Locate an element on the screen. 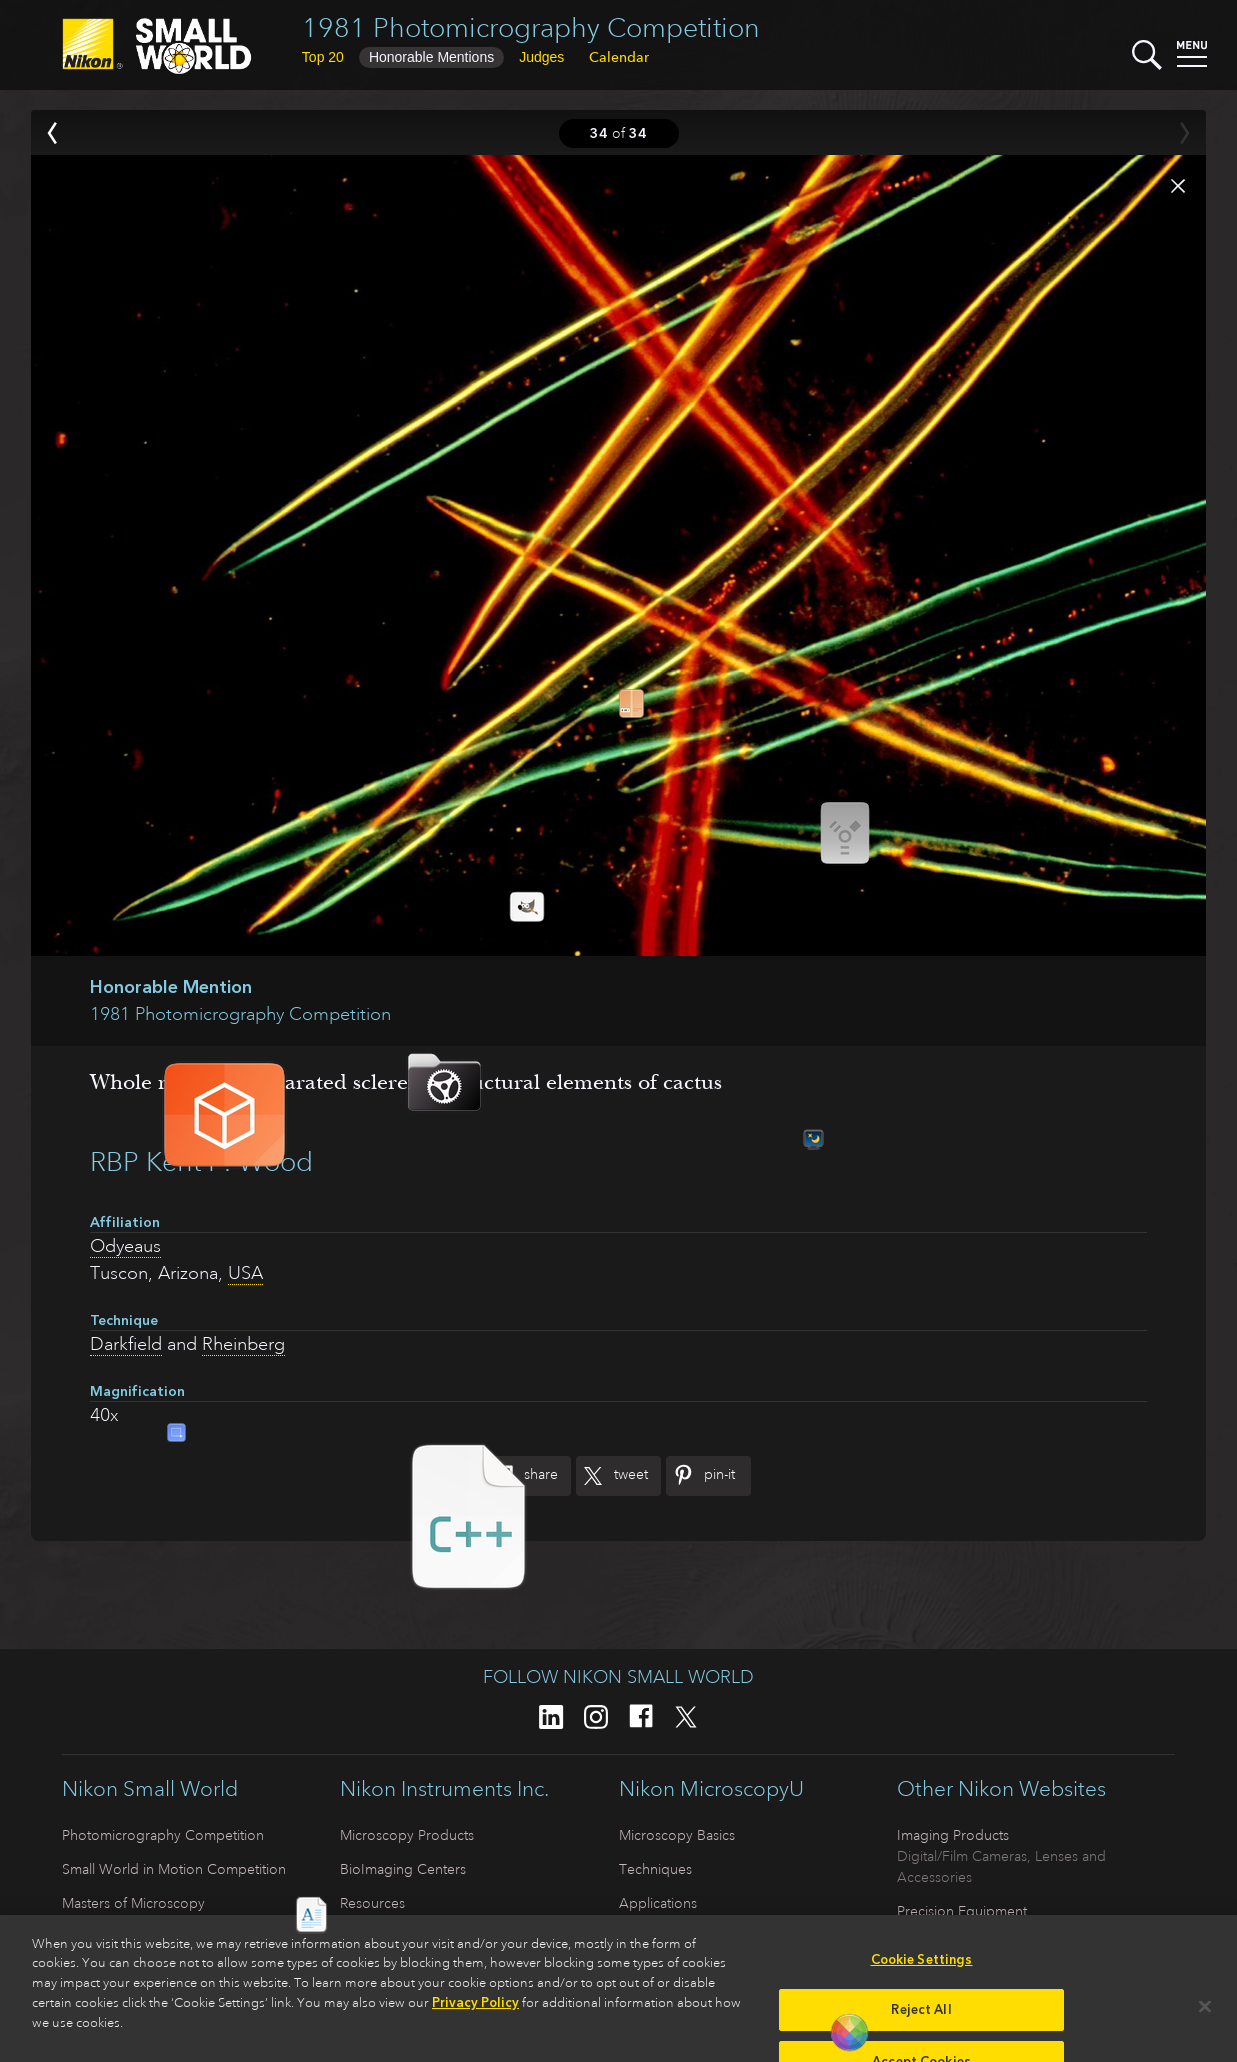 Image resolution: width=1237 pixels, height=2062 pixels. open actix web framework project folder is located at coordinates (444, 1084).